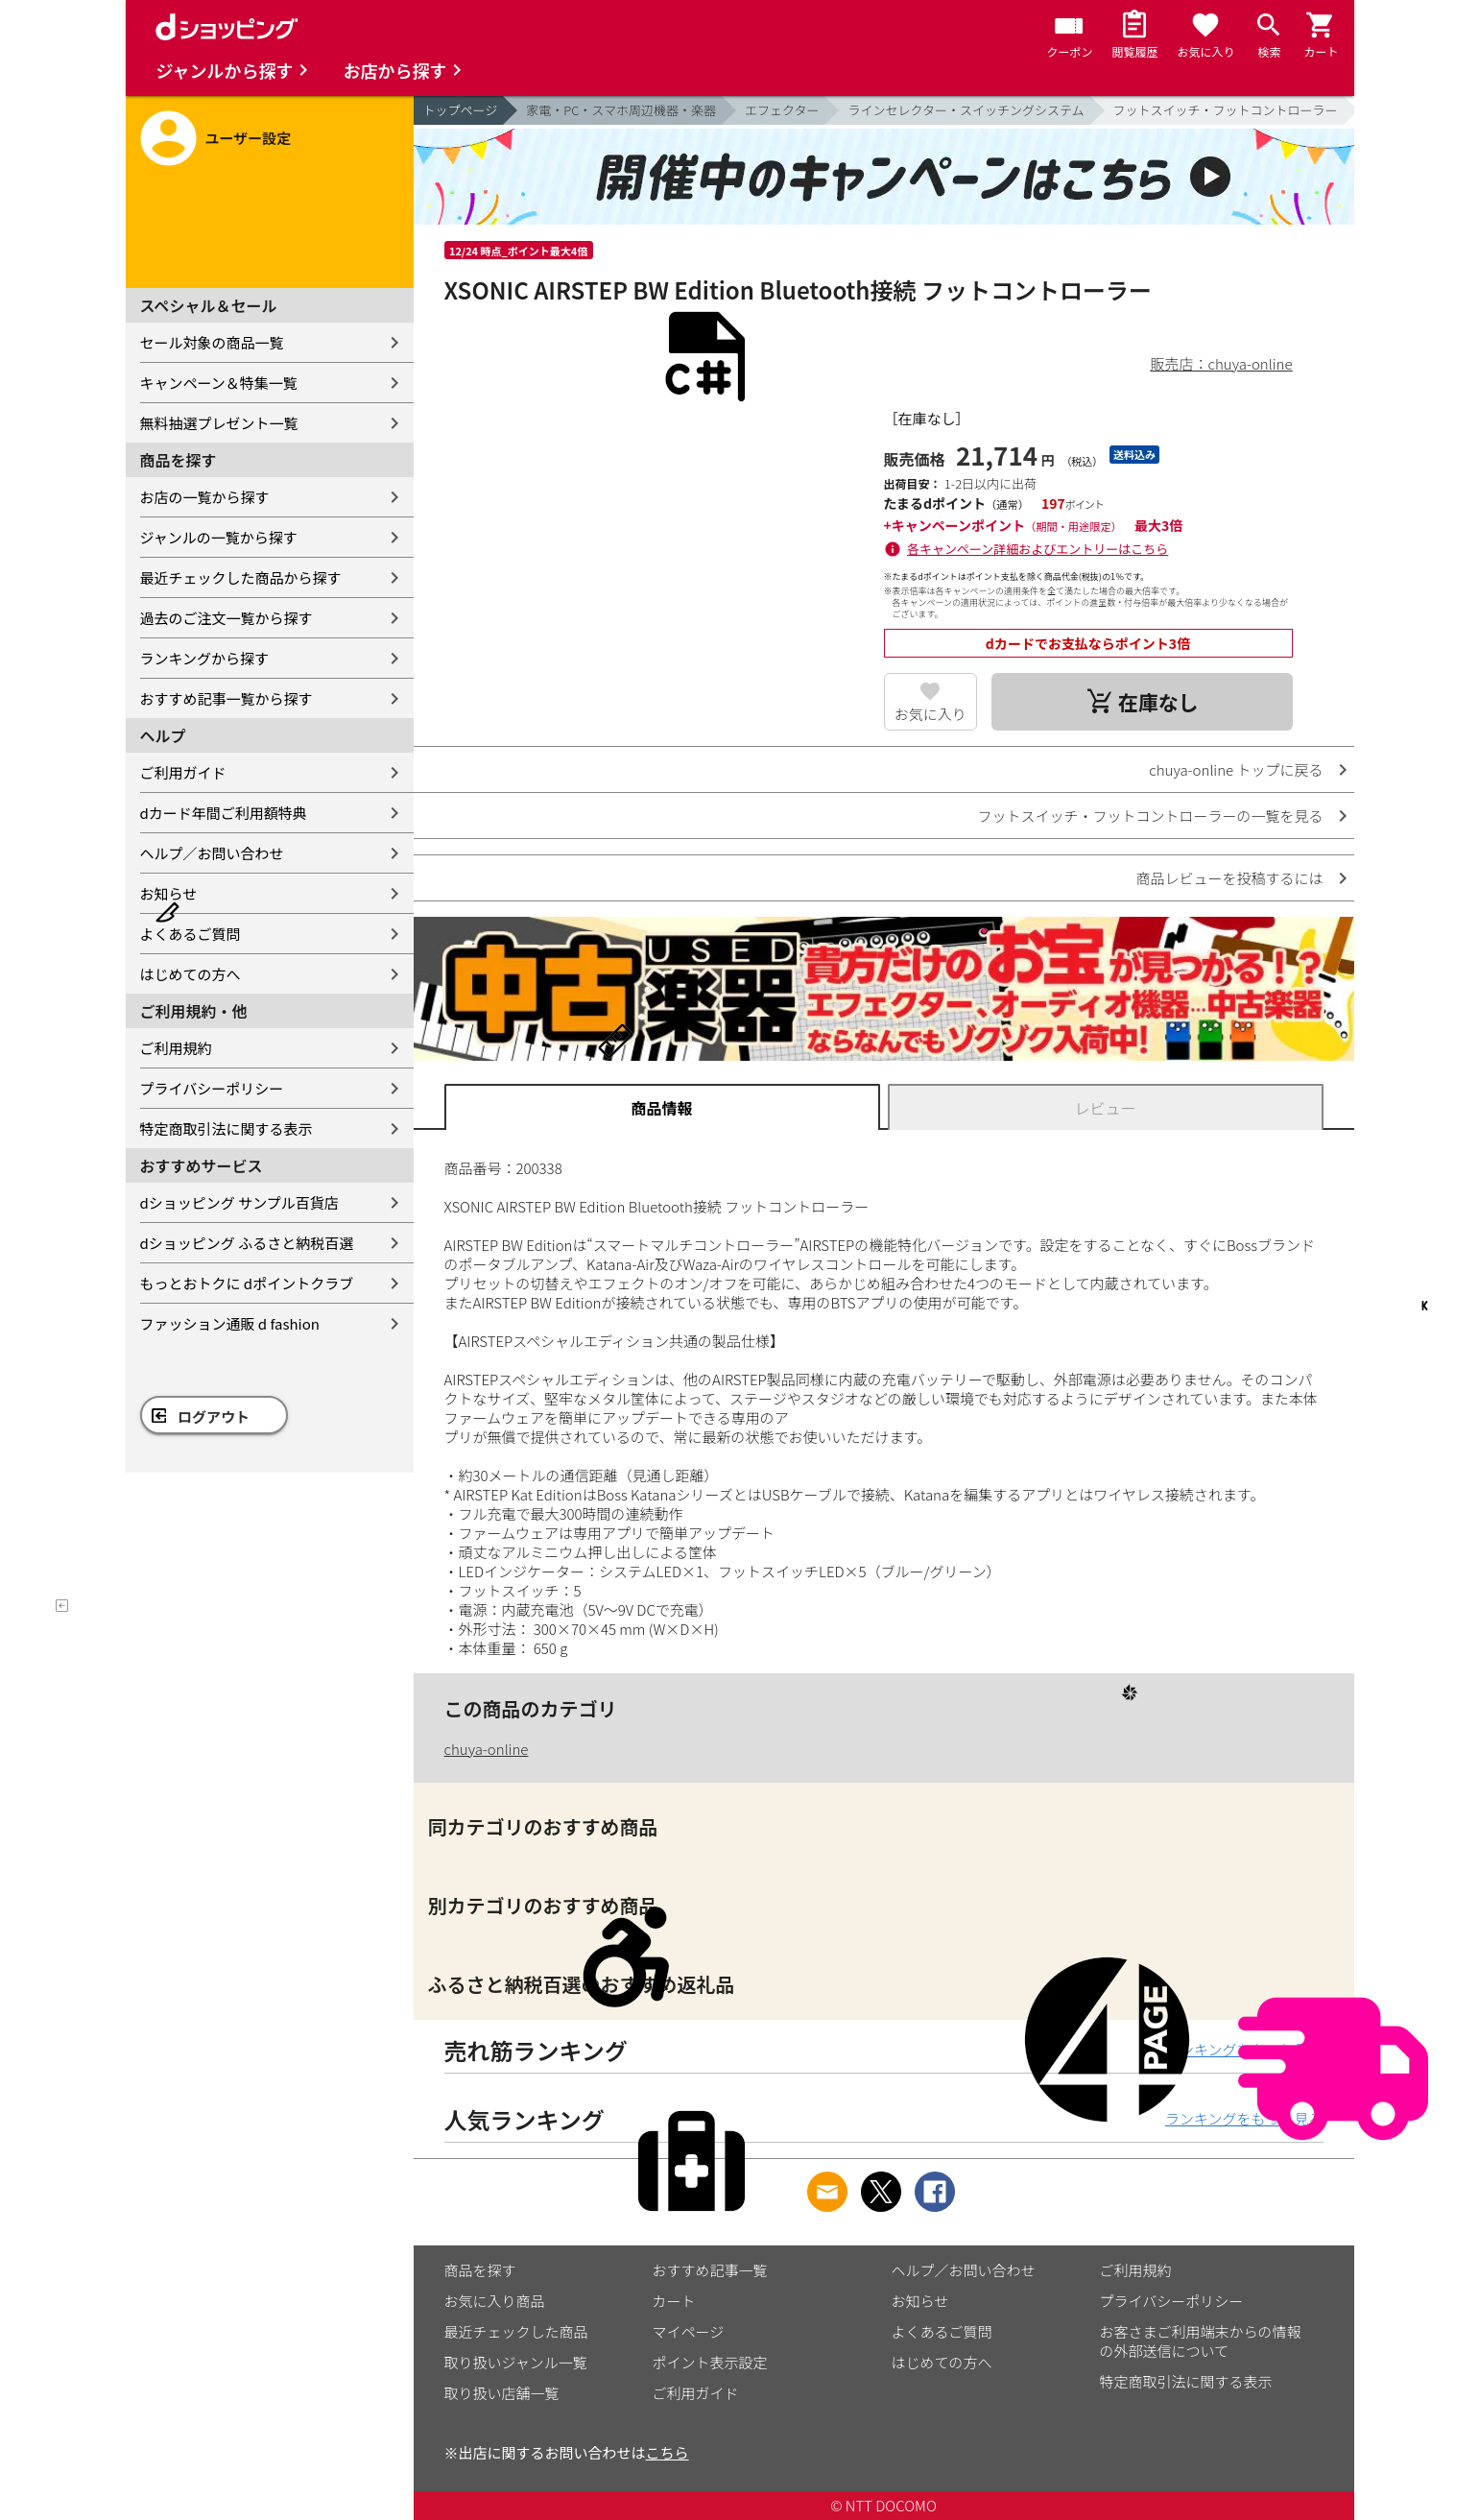 This screenshot has height=2520, width=1479. Describe the element at coordinates (1424, 1306) in the screenshot. I see `indicates items starting with the letter K` at that location.